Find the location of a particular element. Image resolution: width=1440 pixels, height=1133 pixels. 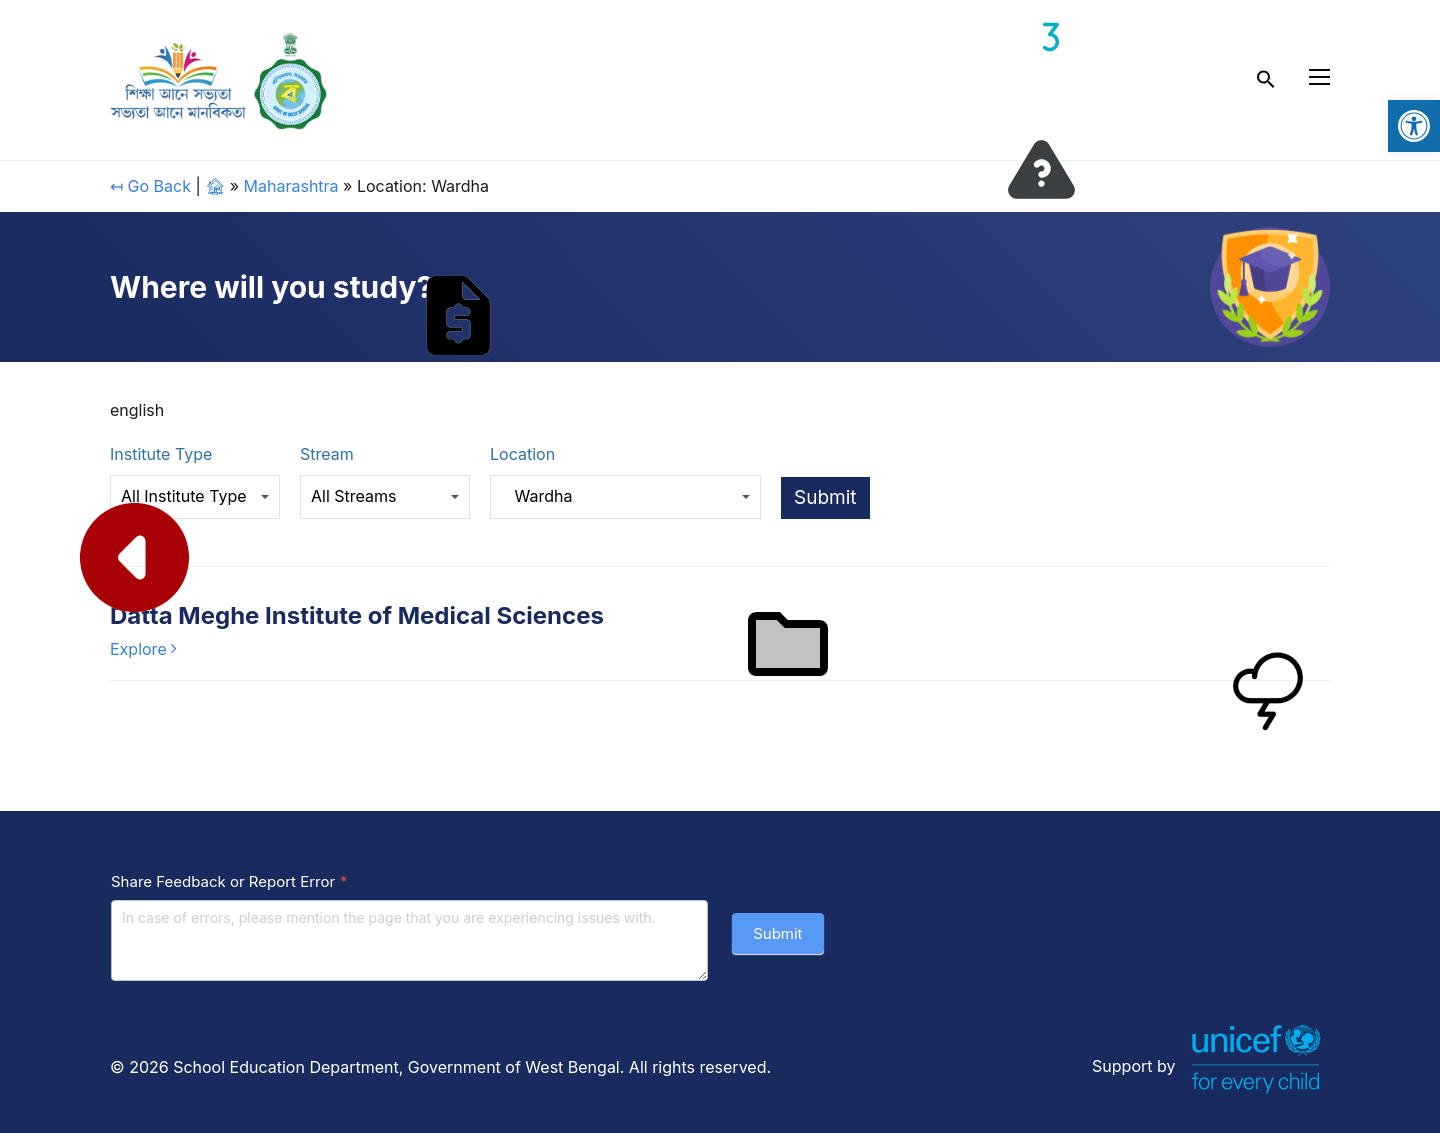

request a price quote or estimate is located at coordinates (458, 315).